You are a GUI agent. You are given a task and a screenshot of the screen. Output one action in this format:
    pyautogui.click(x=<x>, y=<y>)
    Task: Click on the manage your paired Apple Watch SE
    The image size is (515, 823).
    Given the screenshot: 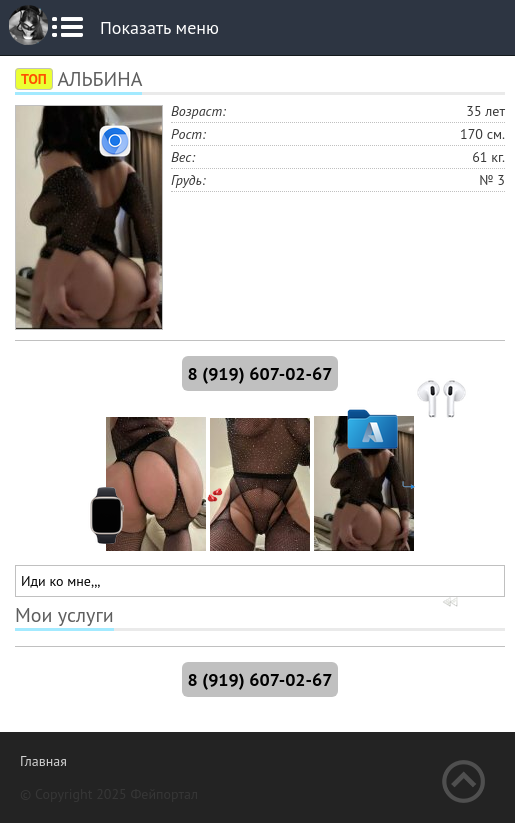 What is the action you would take?
    pyautogui.click(x=106, y=515)
    